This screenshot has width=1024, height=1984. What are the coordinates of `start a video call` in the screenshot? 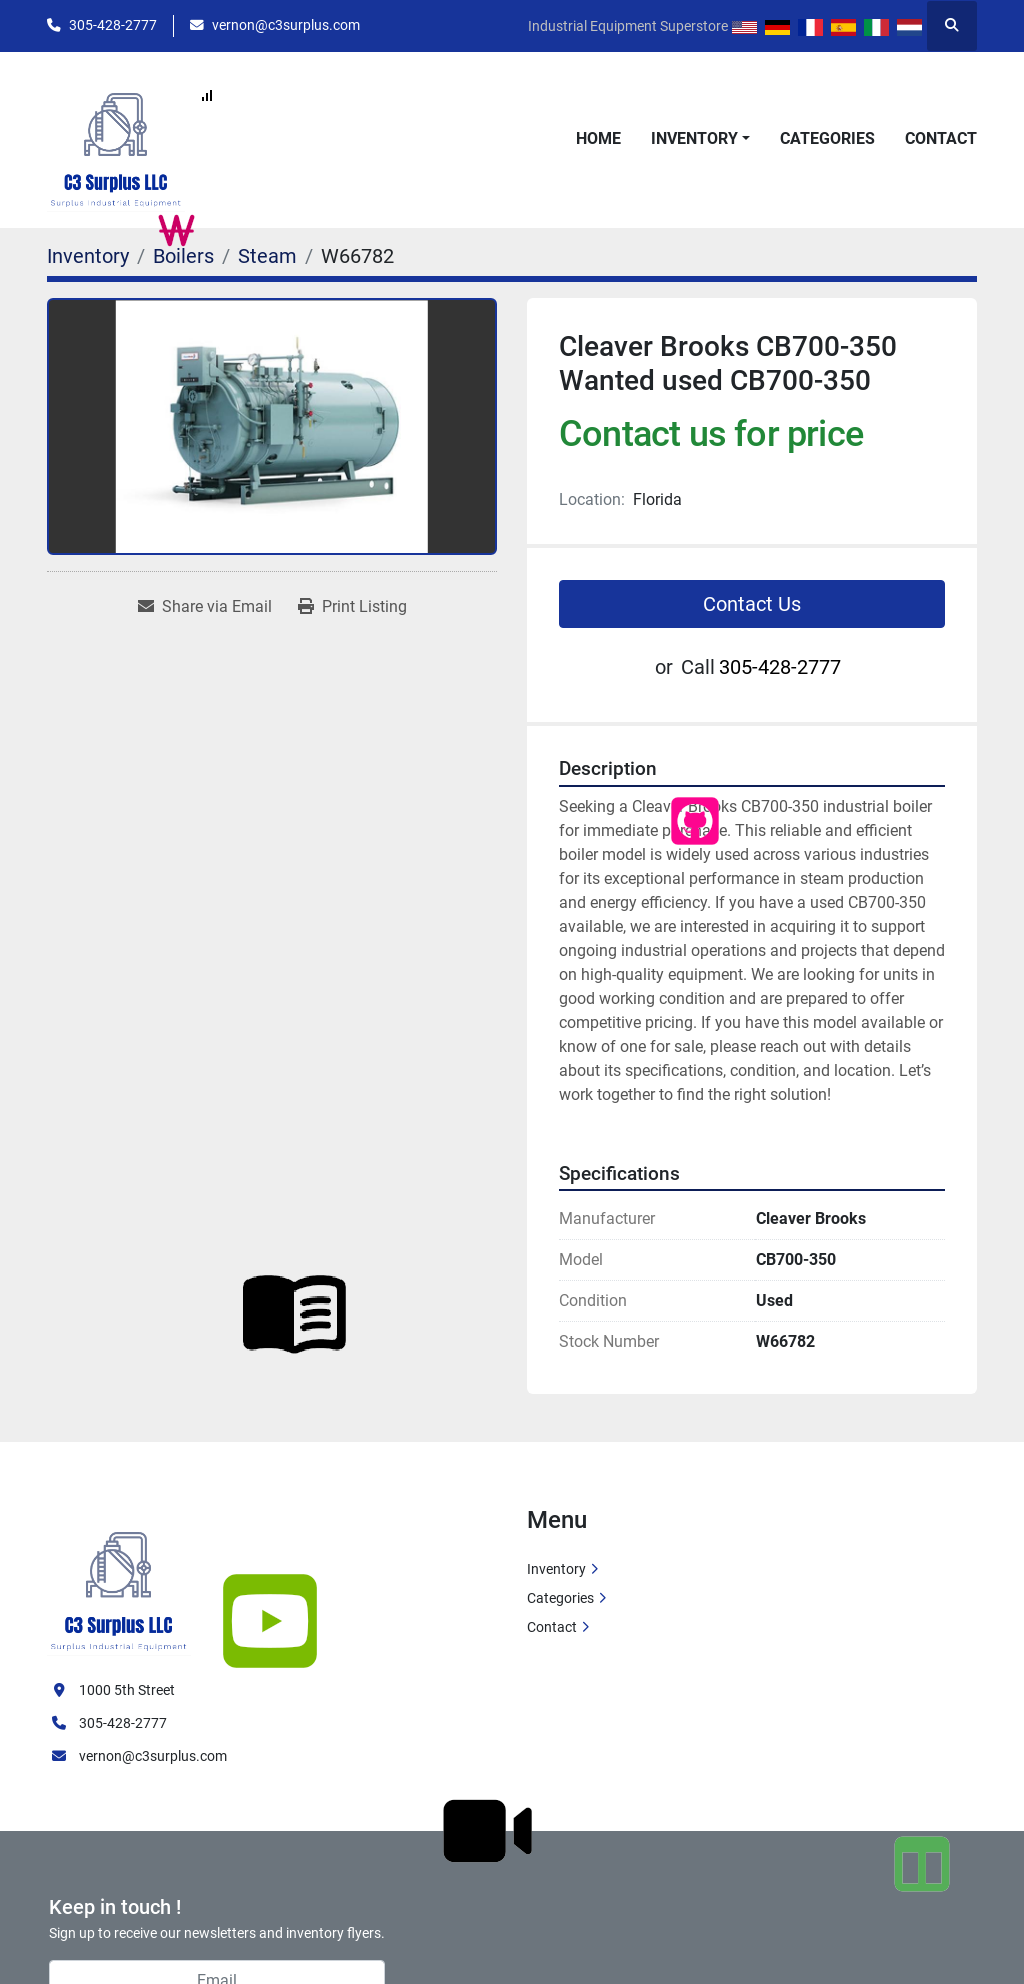 It's located at (485, 1831).